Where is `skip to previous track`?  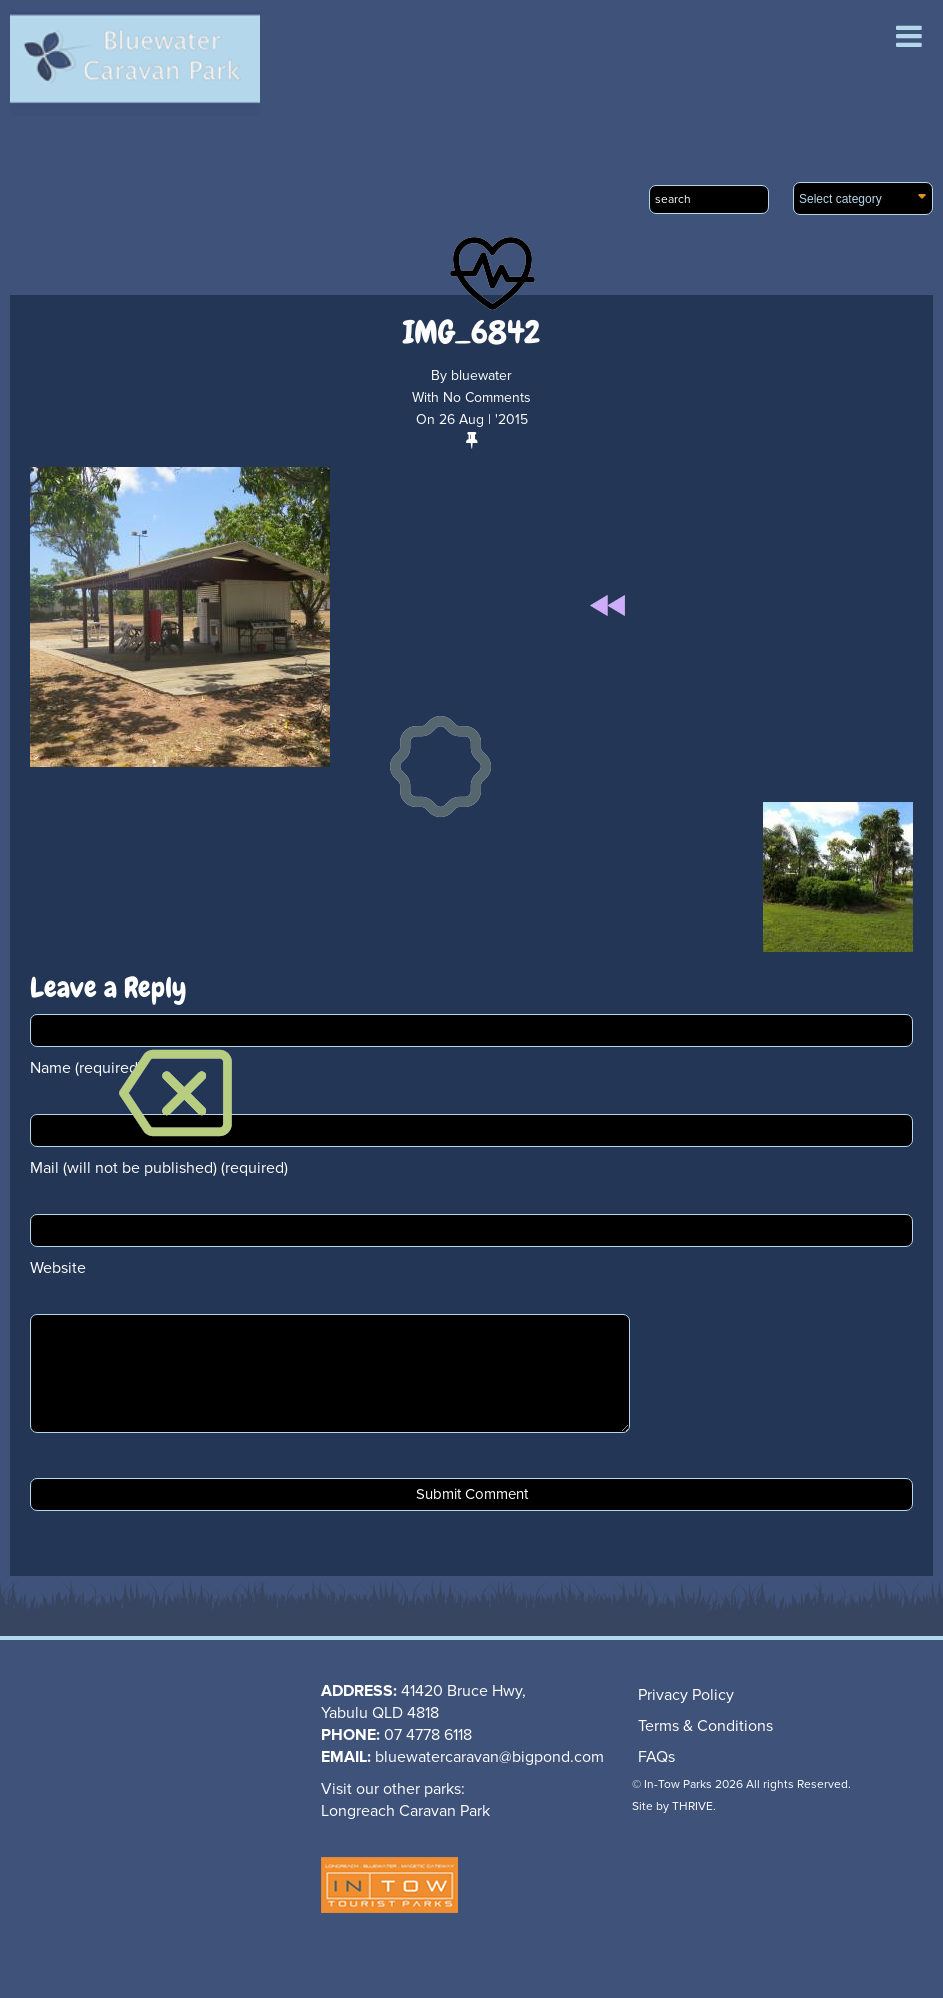
skip to previous track is located at coordinates (607, 605).